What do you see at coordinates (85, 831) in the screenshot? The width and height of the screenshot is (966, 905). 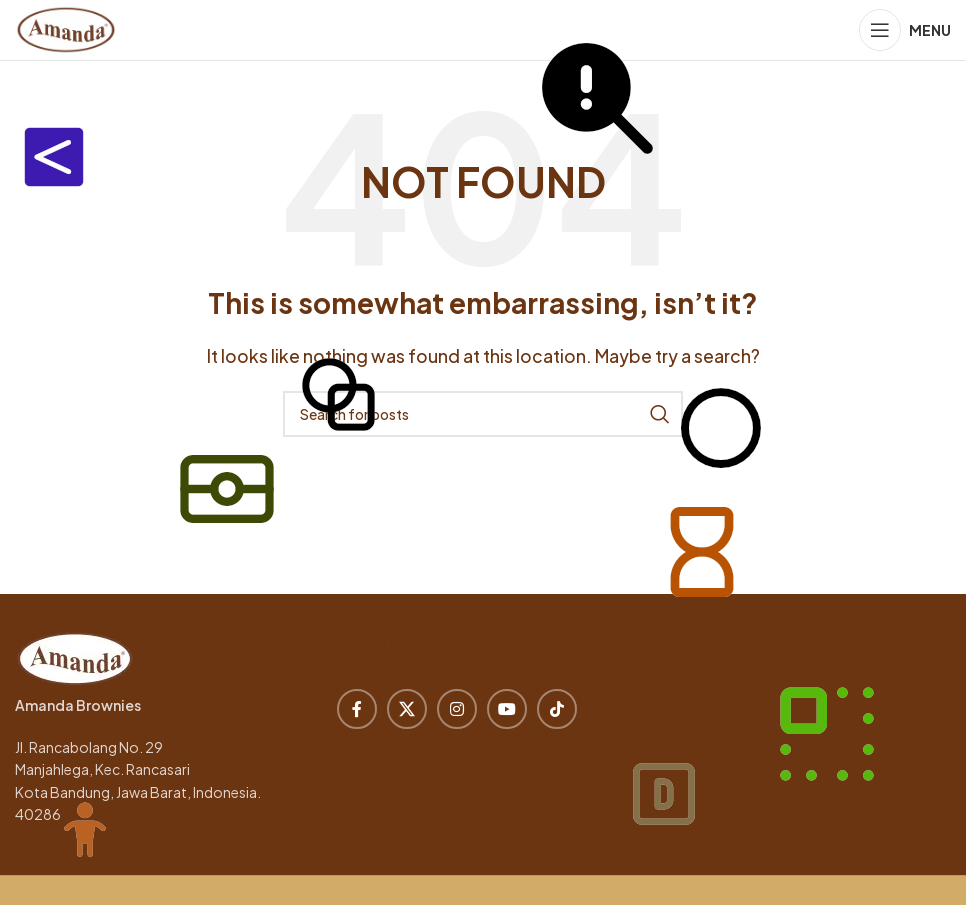 I see `select male gender option` at bounding box center [85, 831].